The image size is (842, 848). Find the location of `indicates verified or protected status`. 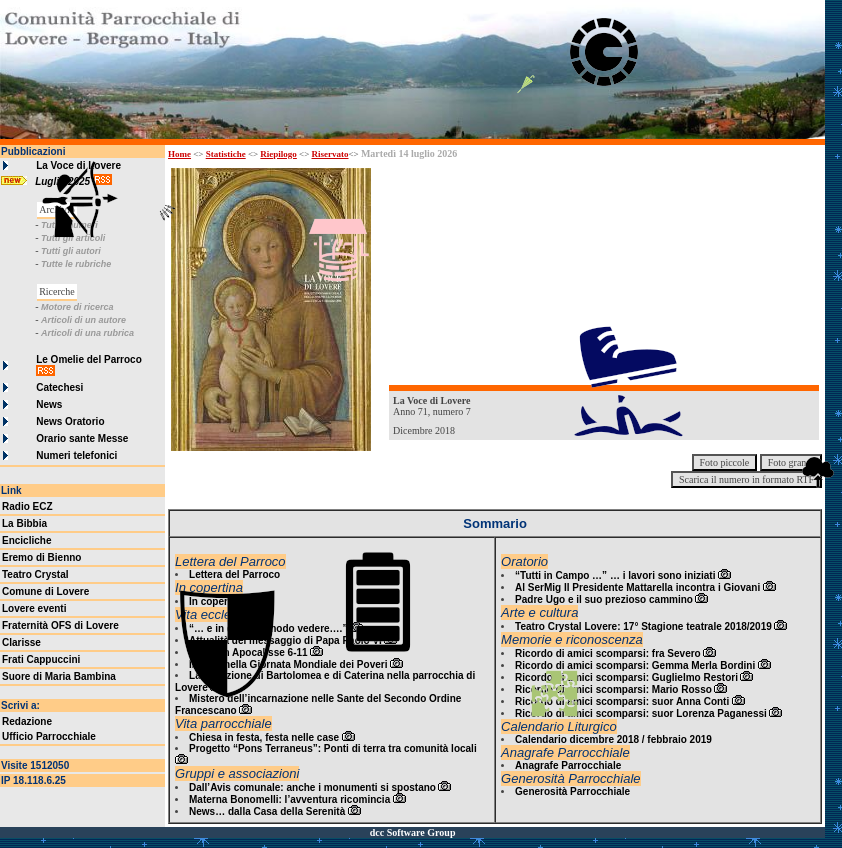

indicates verified or protected status is located at coordinates (227, 644).